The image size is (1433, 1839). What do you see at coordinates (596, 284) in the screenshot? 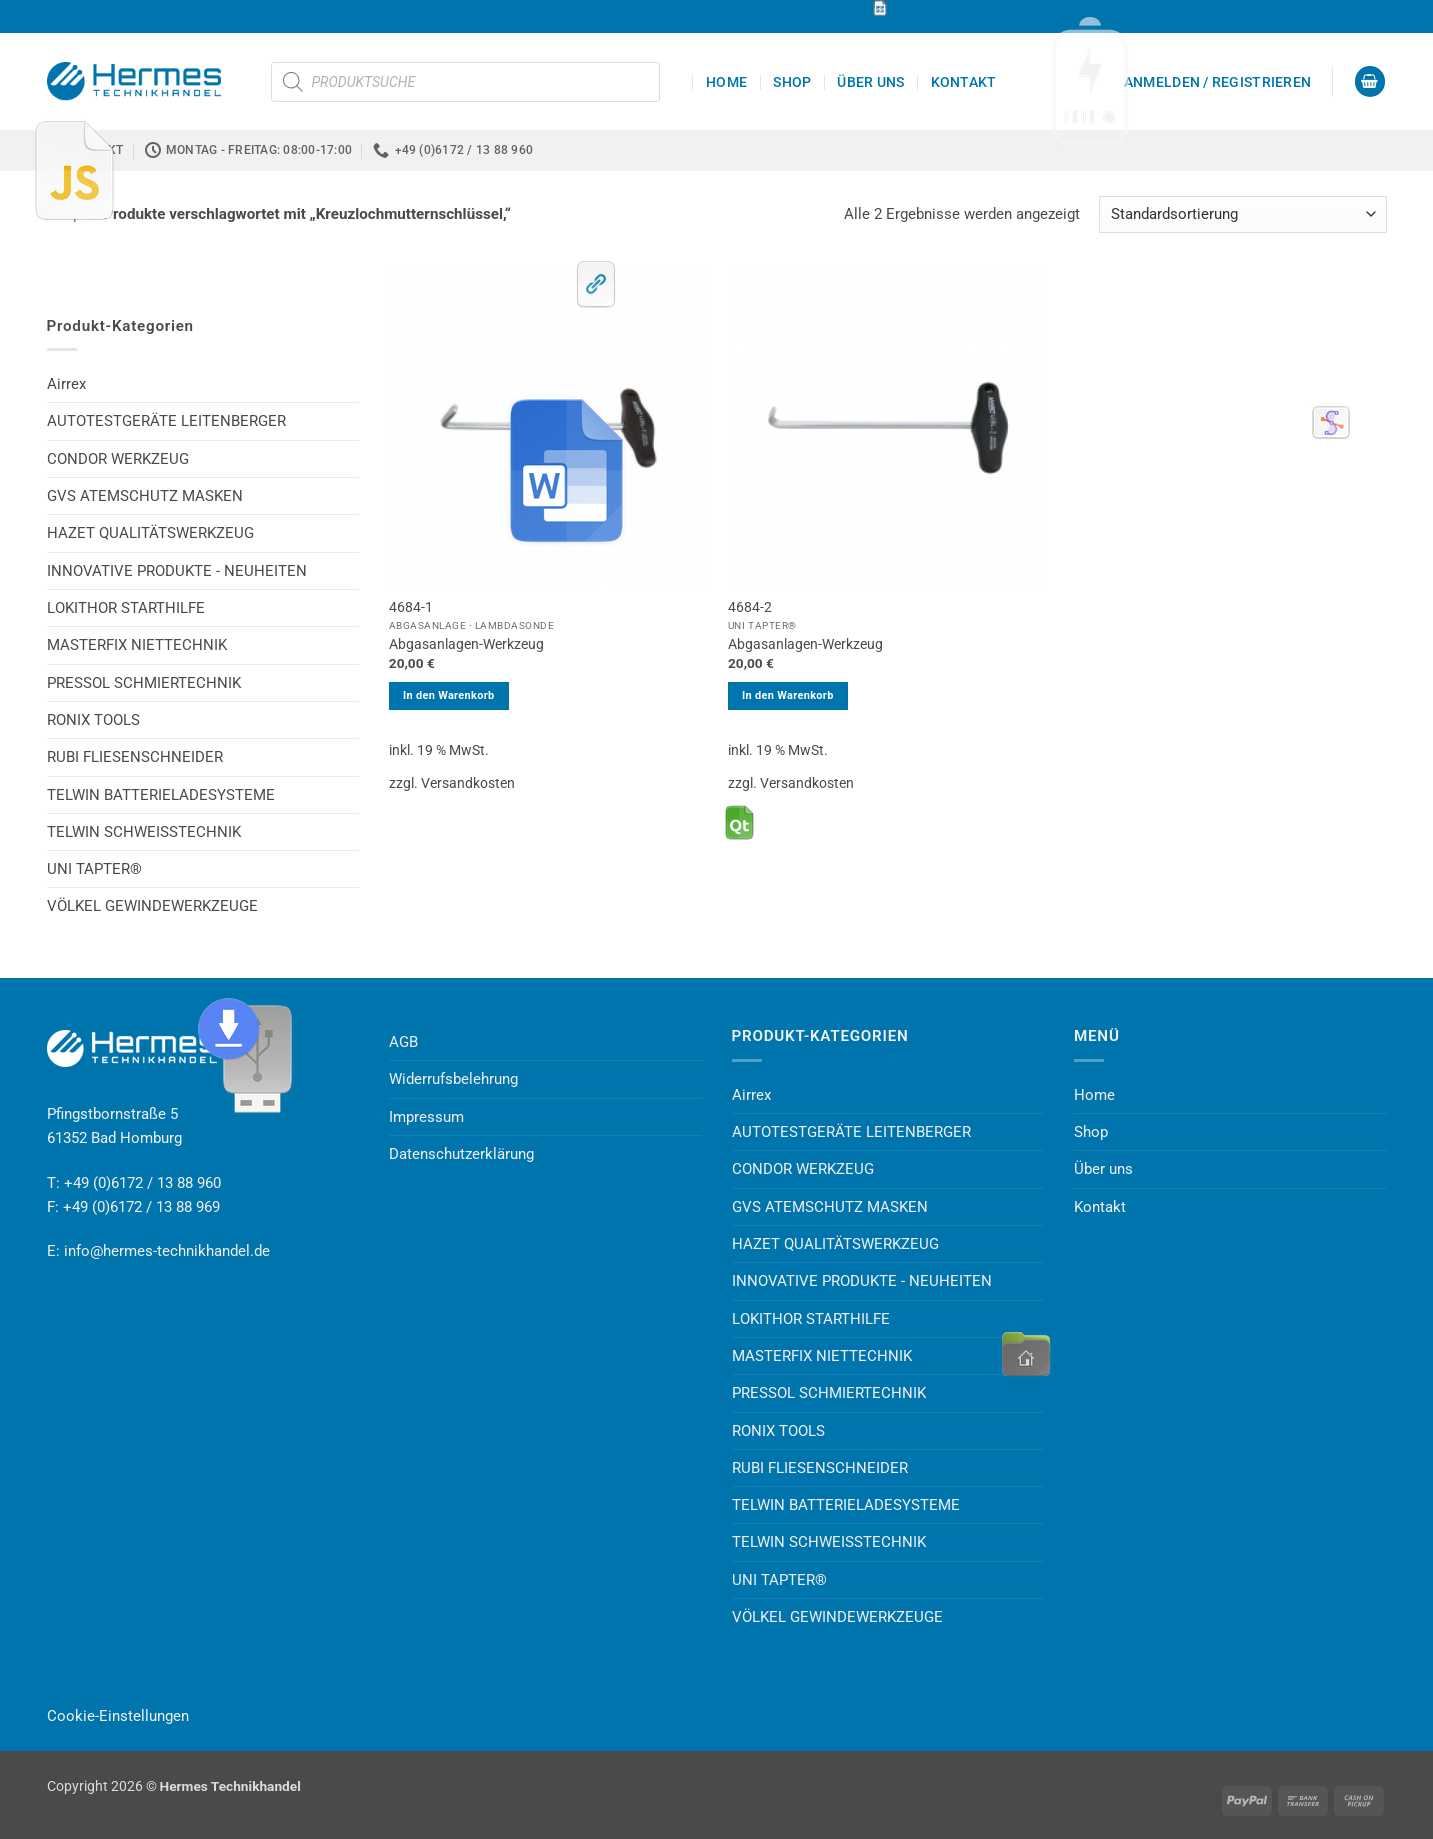
I see `a windows internet shortcut file` at bounding box center [596, 284].